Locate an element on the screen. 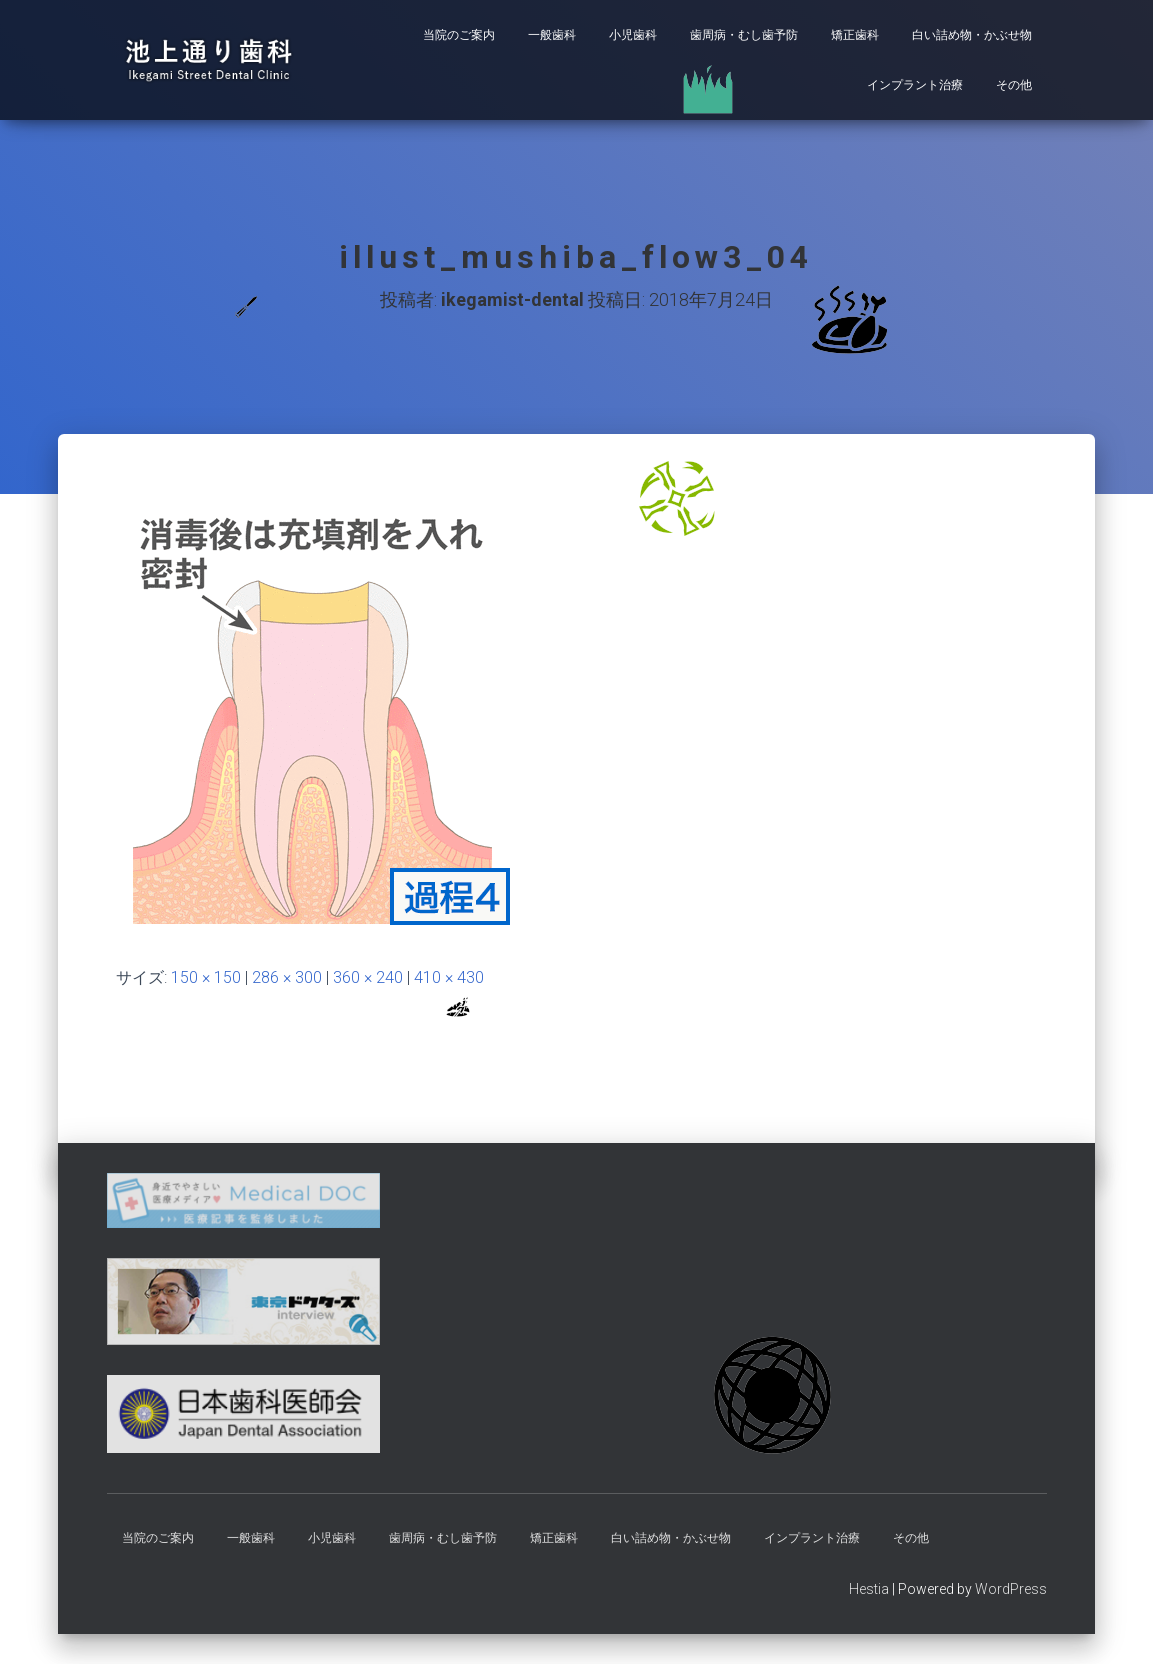 The image size is (1153, 1664). view roasted chicken recipe is located at coordinates (849, 319).